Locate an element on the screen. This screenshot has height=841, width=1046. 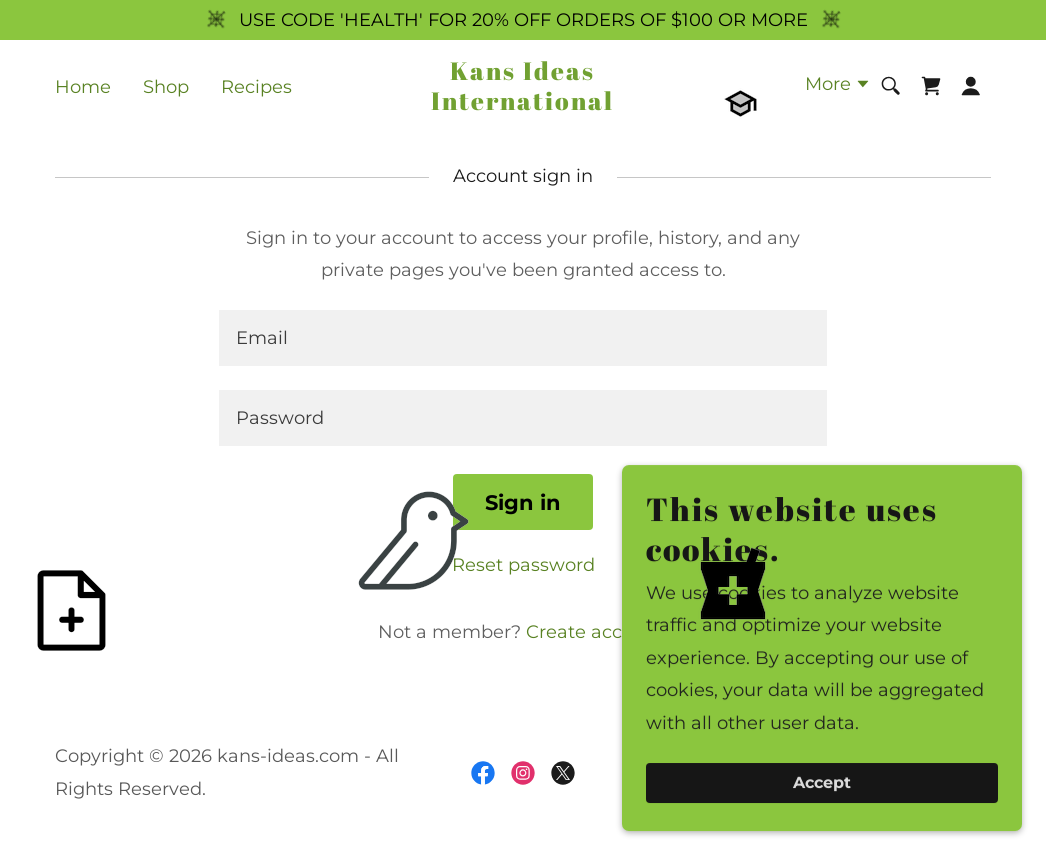
create a new file is located at coordinates (71, 610).